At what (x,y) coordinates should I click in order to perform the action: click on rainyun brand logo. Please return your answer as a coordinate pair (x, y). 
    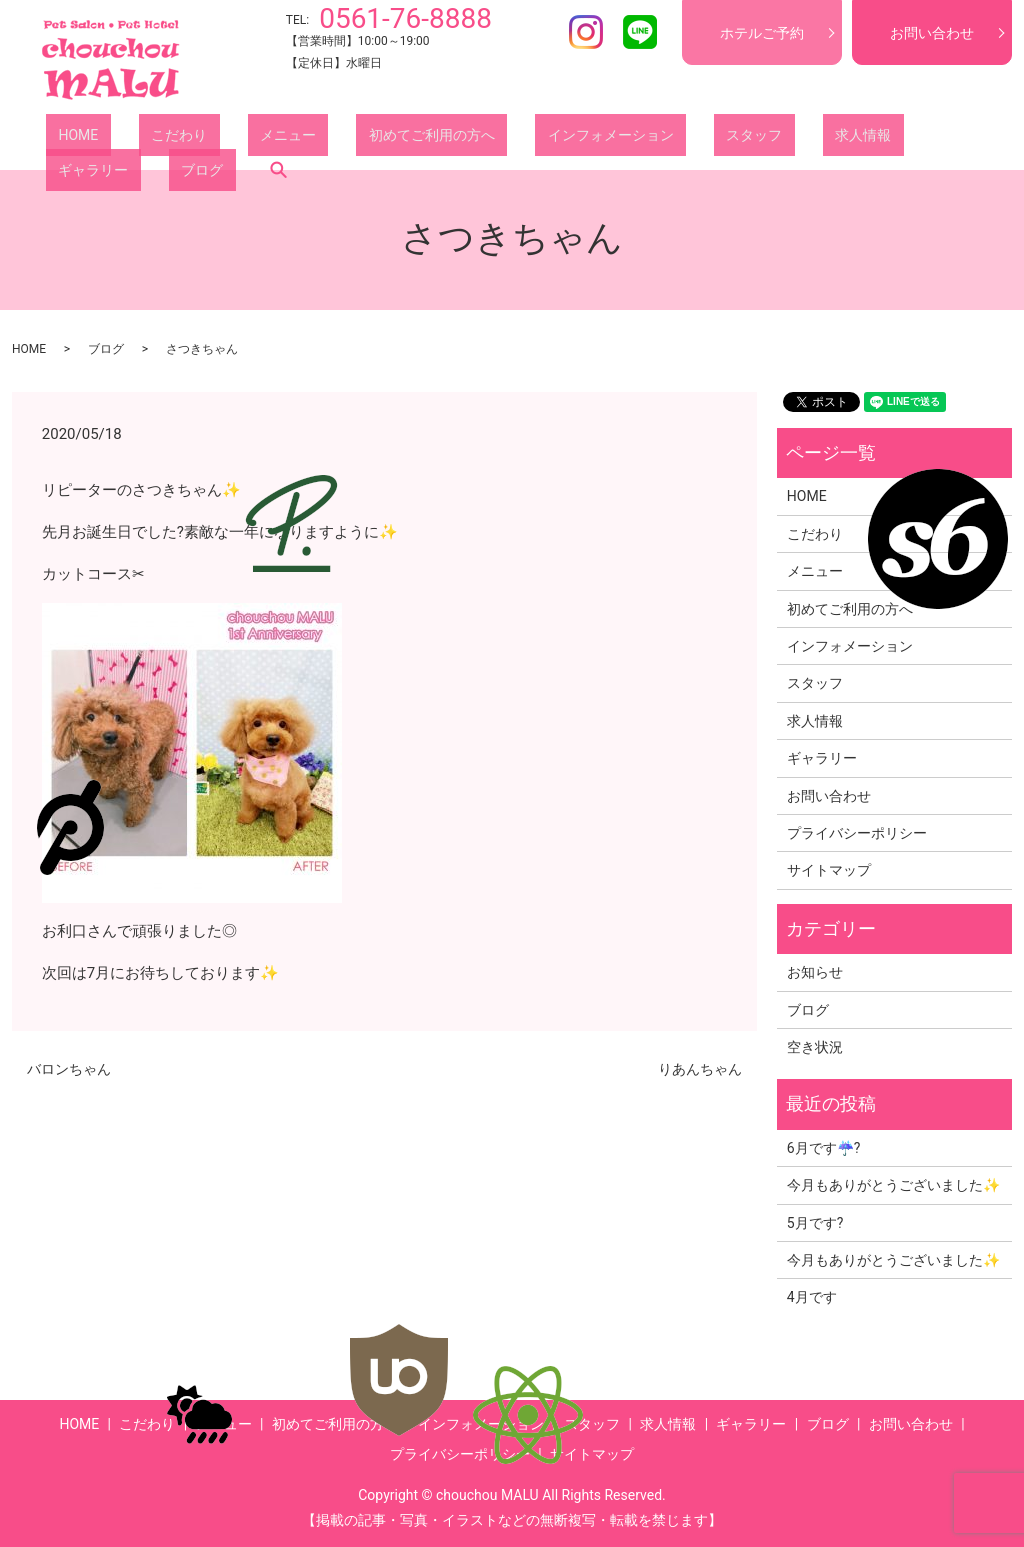
    Looking at the image, I should click on (199, 1414).